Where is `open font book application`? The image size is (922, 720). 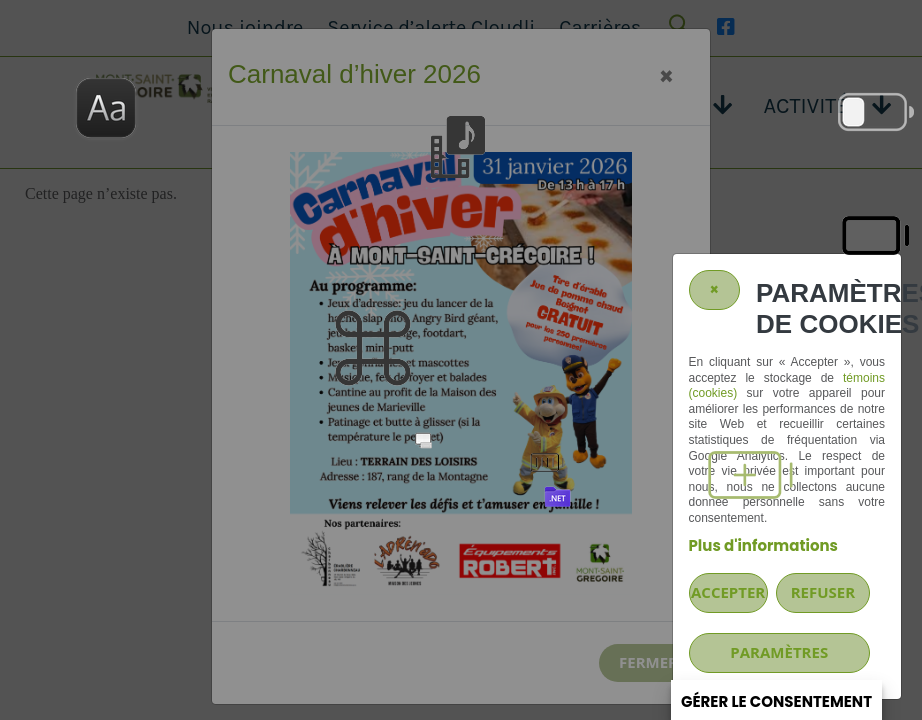
open font book application is located at coordinates (106, 109).